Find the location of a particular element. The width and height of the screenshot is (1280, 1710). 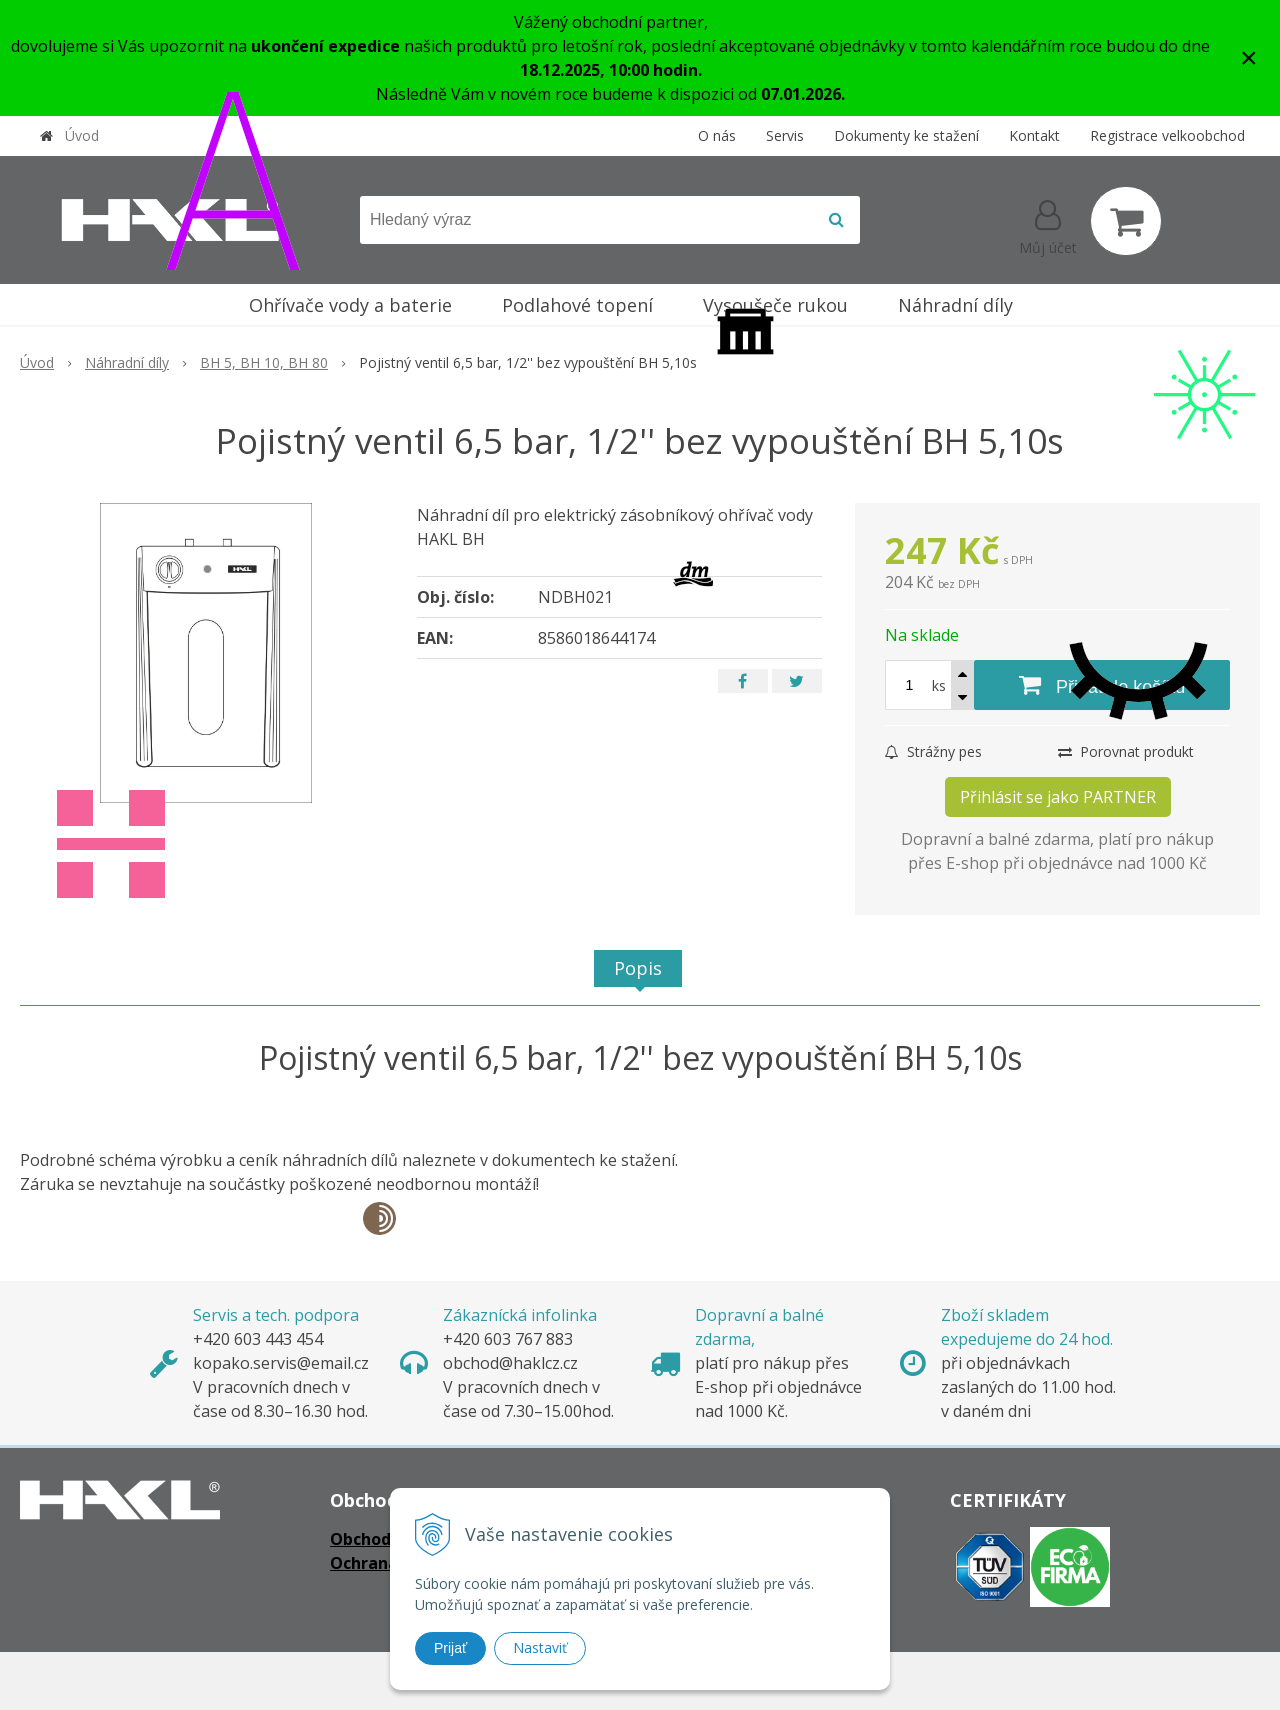

open tor browser for anonymous web browsing is located at coordinates (379, 1218).